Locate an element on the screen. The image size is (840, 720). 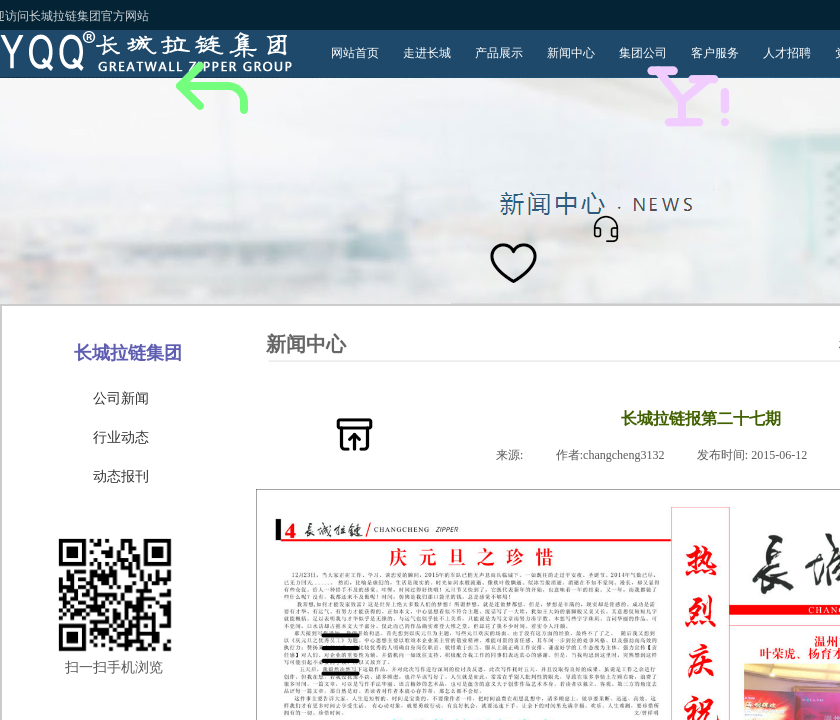
reply to a message or email is located at coordinates (212, 86).